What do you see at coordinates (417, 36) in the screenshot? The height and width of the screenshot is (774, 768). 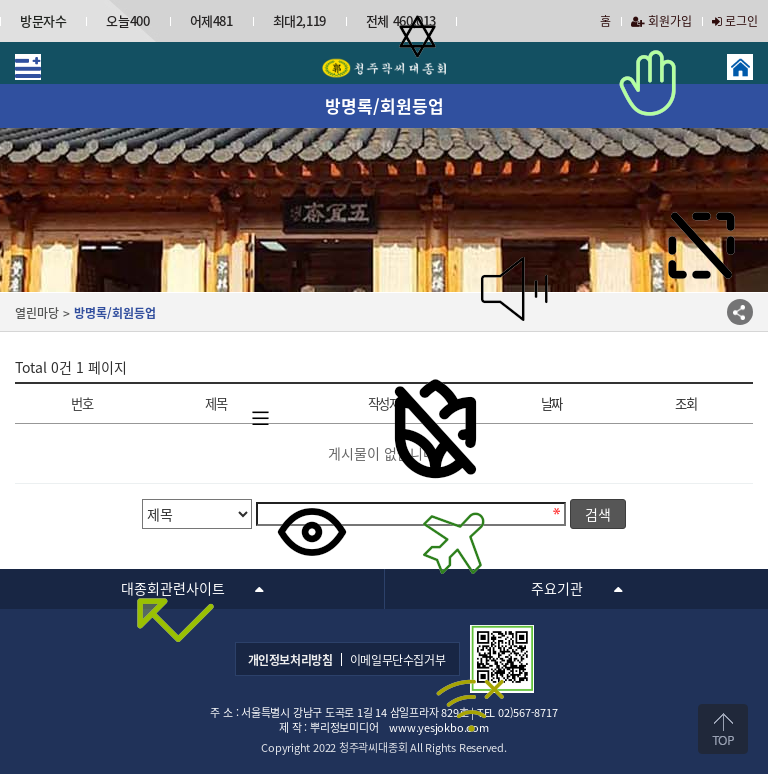 I see `indicates jewish religious content or services` at bounding box center [417, 36].